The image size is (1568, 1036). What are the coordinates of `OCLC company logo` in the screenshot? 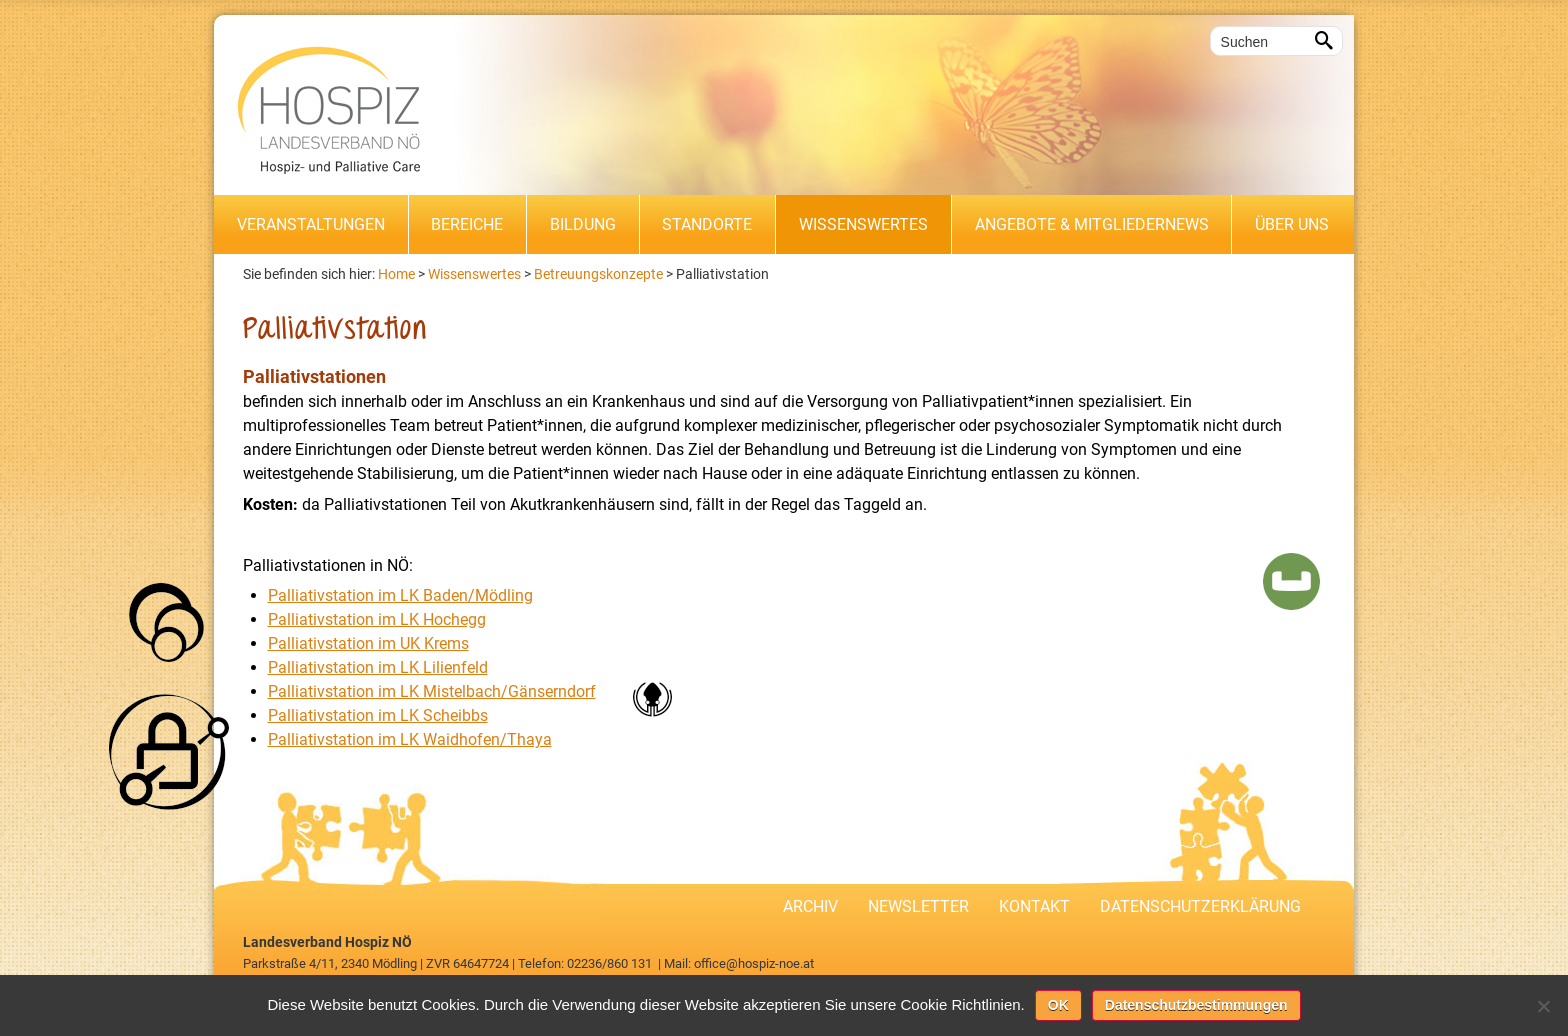 It's located at (166, 622).